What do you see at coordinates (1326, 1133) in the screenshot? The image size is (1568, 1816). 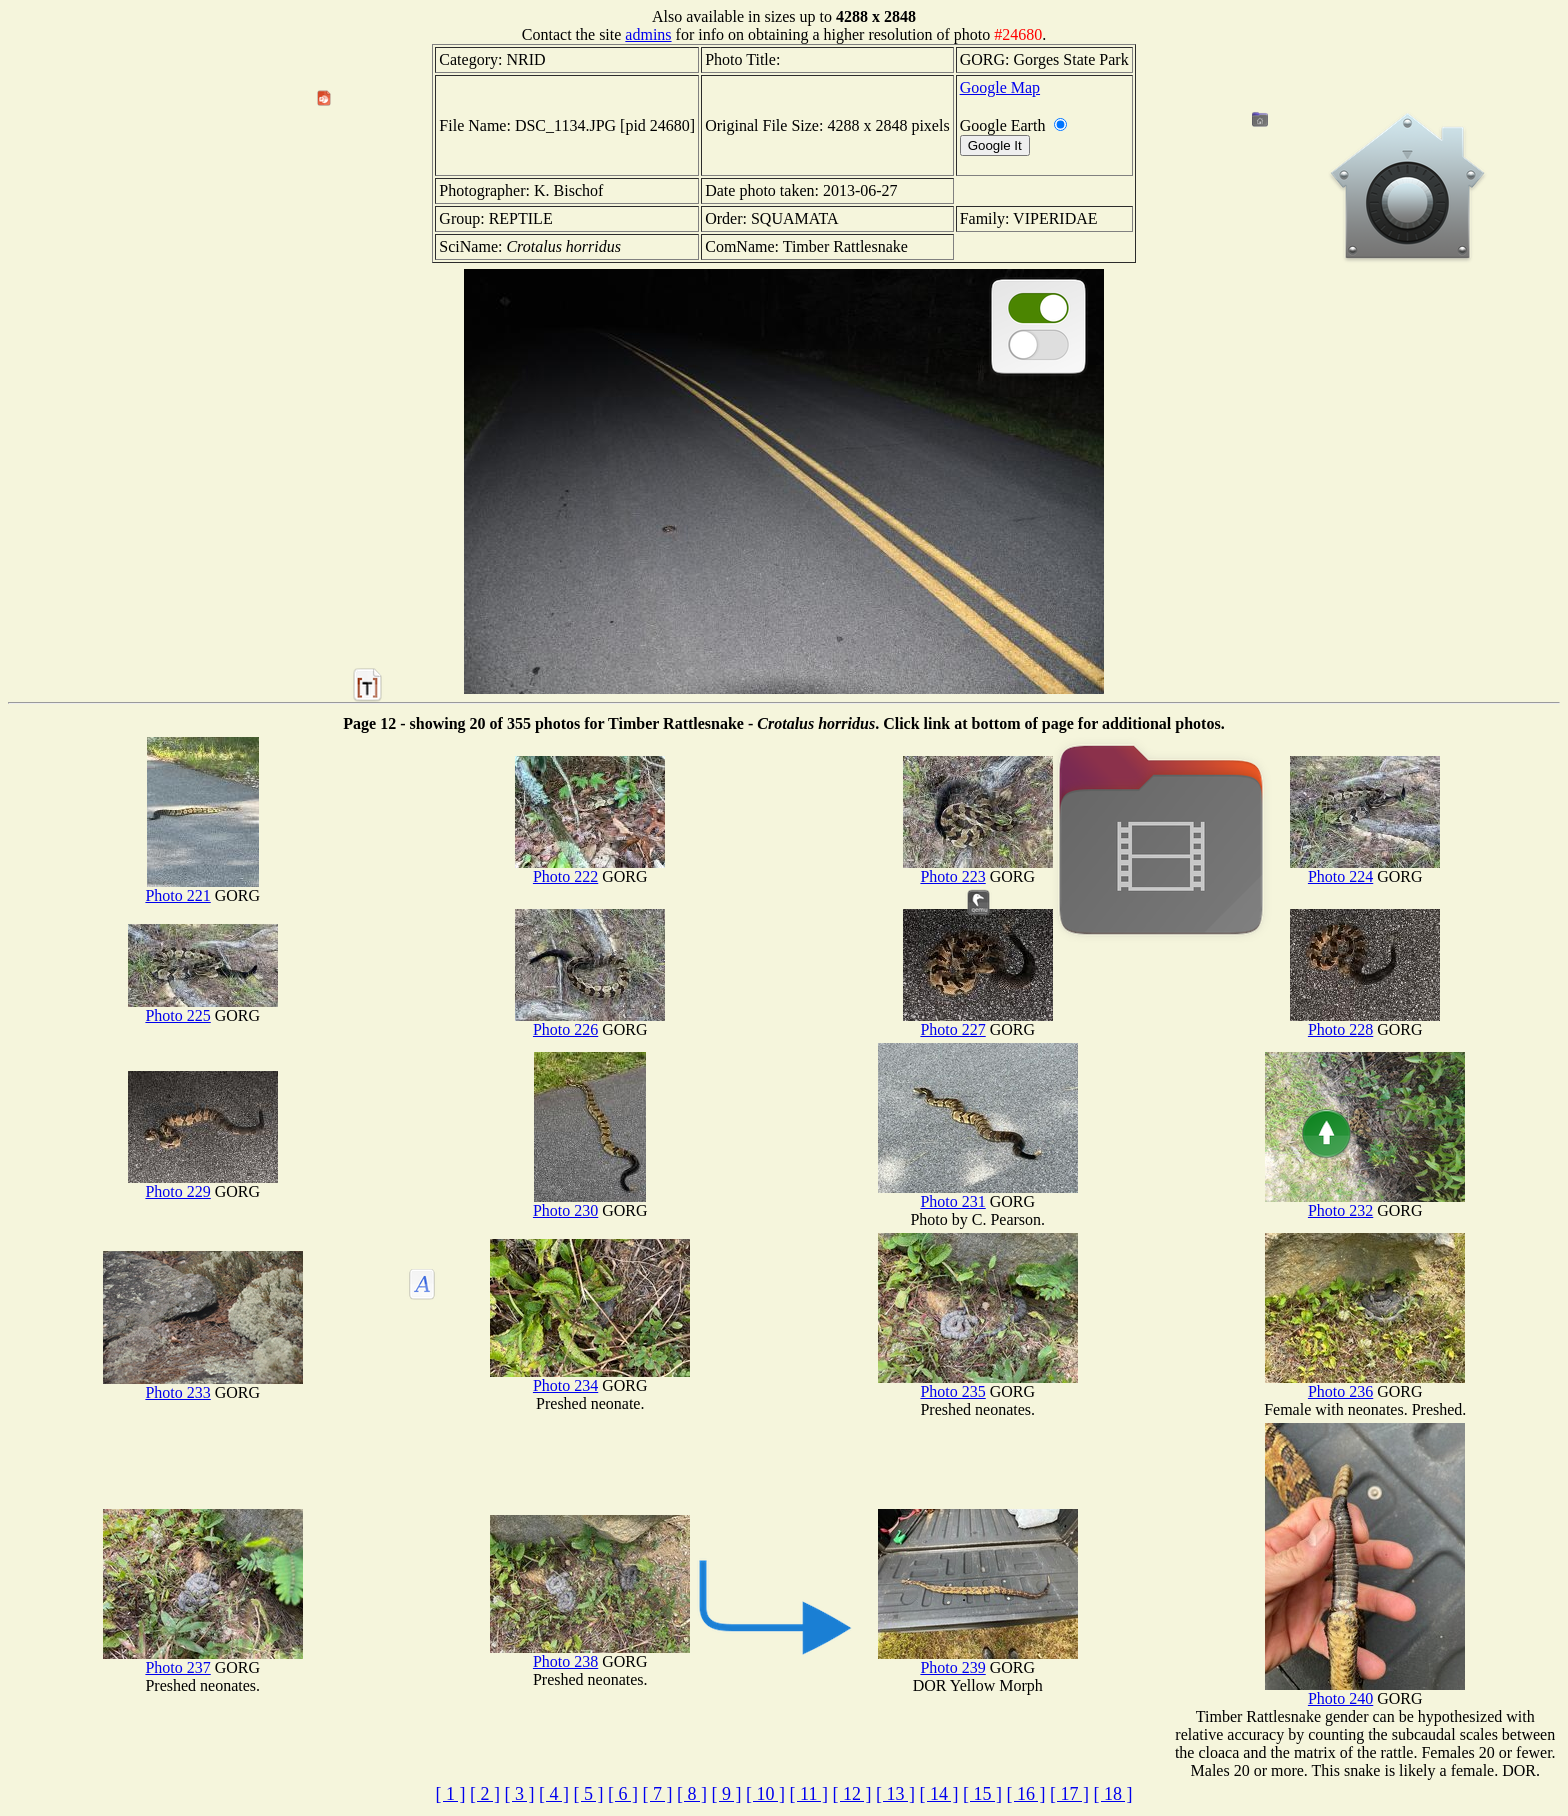 I see `software update available for installation` at bounding box center [1326, 1133].